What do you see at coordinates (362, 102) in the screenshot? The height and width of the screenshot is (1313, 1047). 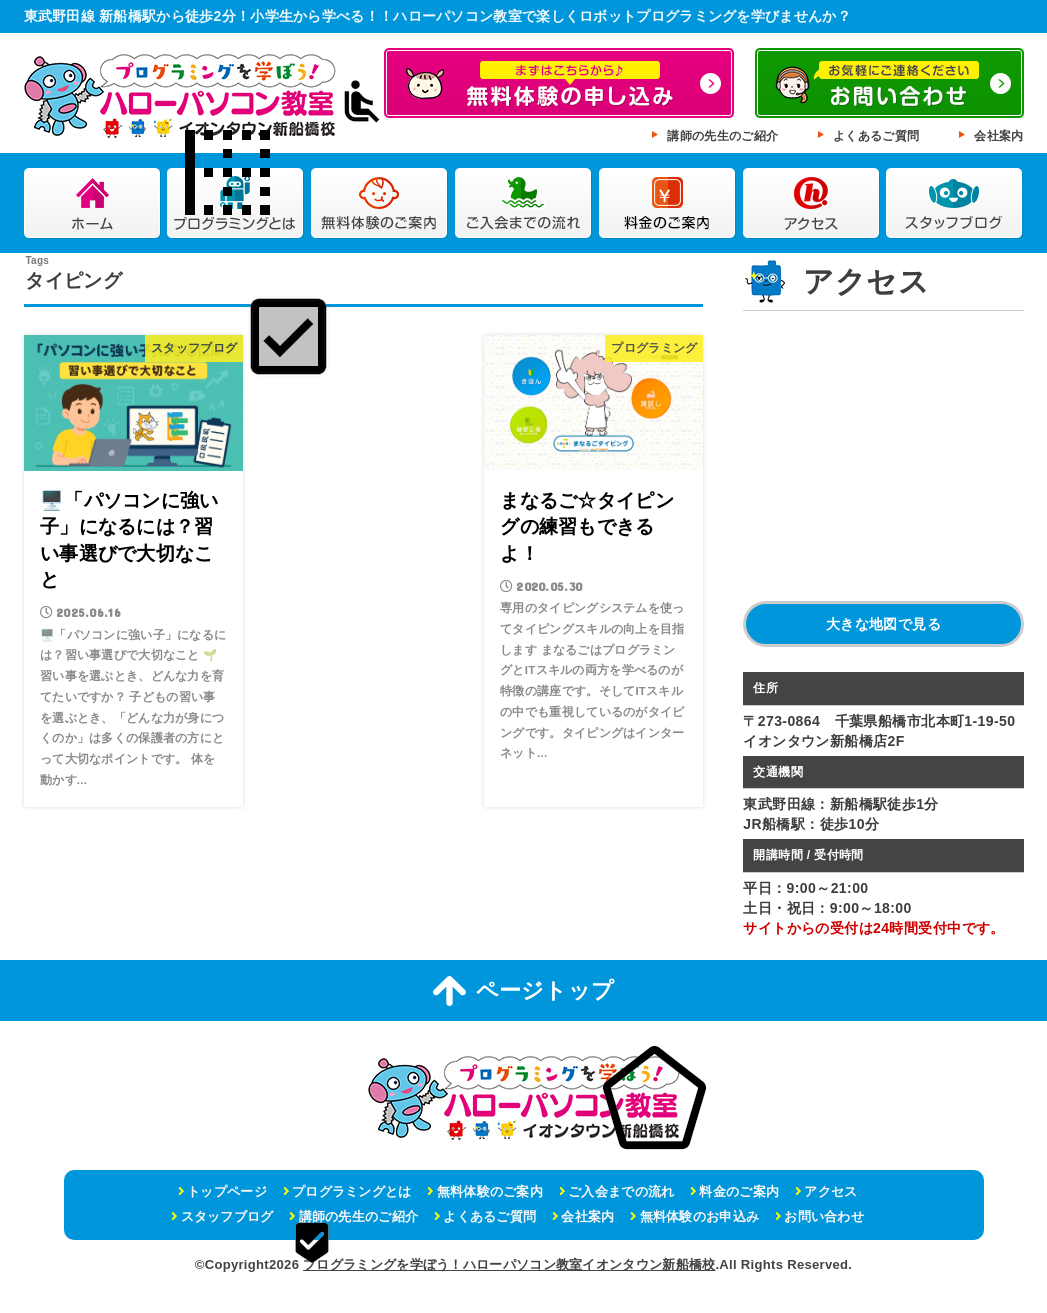 I see `indicates standard seat recline position` at bounding box center [362, 102].